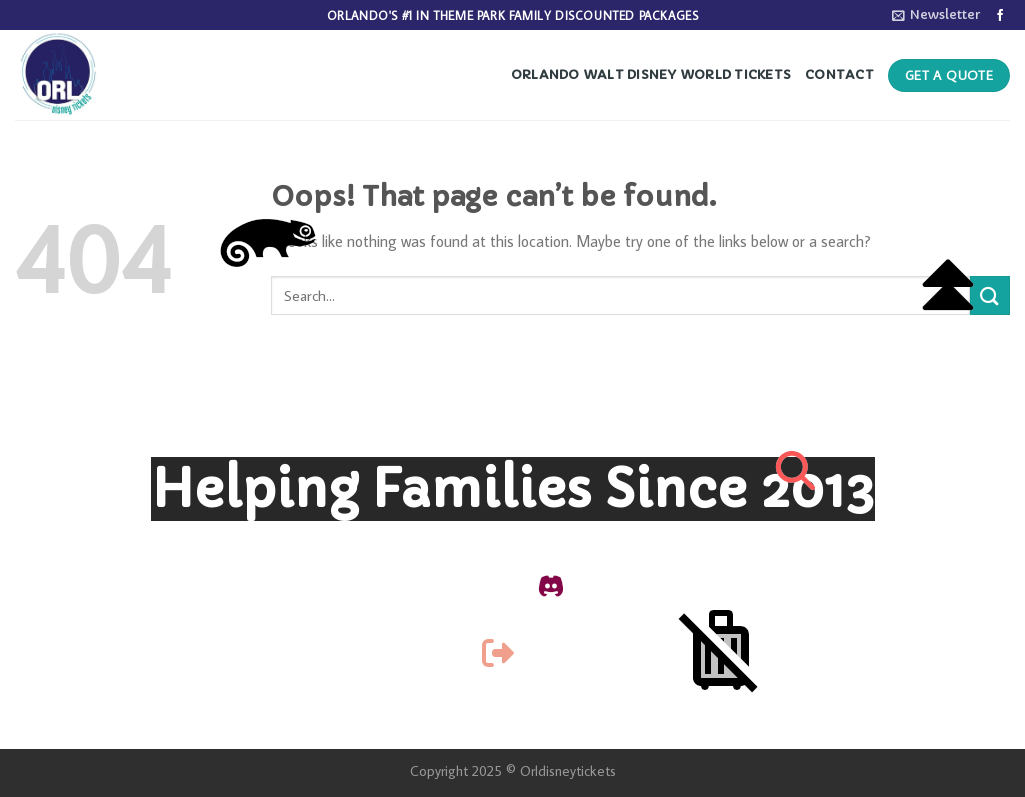 The height and width of the screenshot is (797, 1025). Describe the element at coordinates (795, 470) in the screenshot. I see `search for content` at that location.